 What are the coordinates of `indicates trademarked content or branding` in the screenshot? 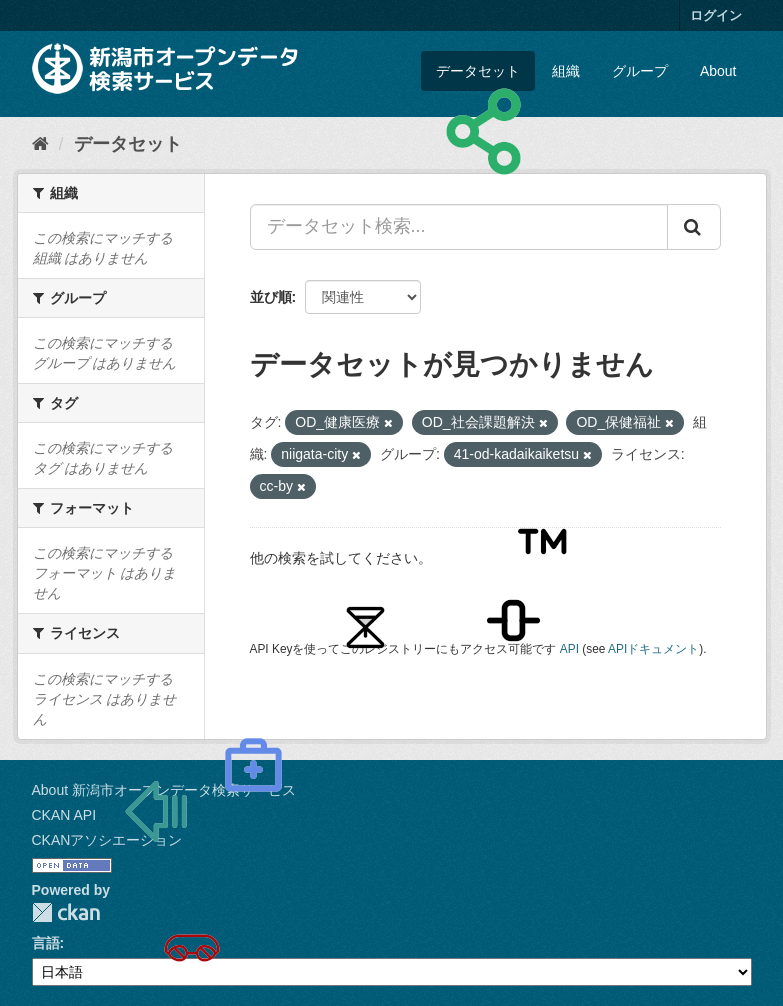 It's located at (543, 541).